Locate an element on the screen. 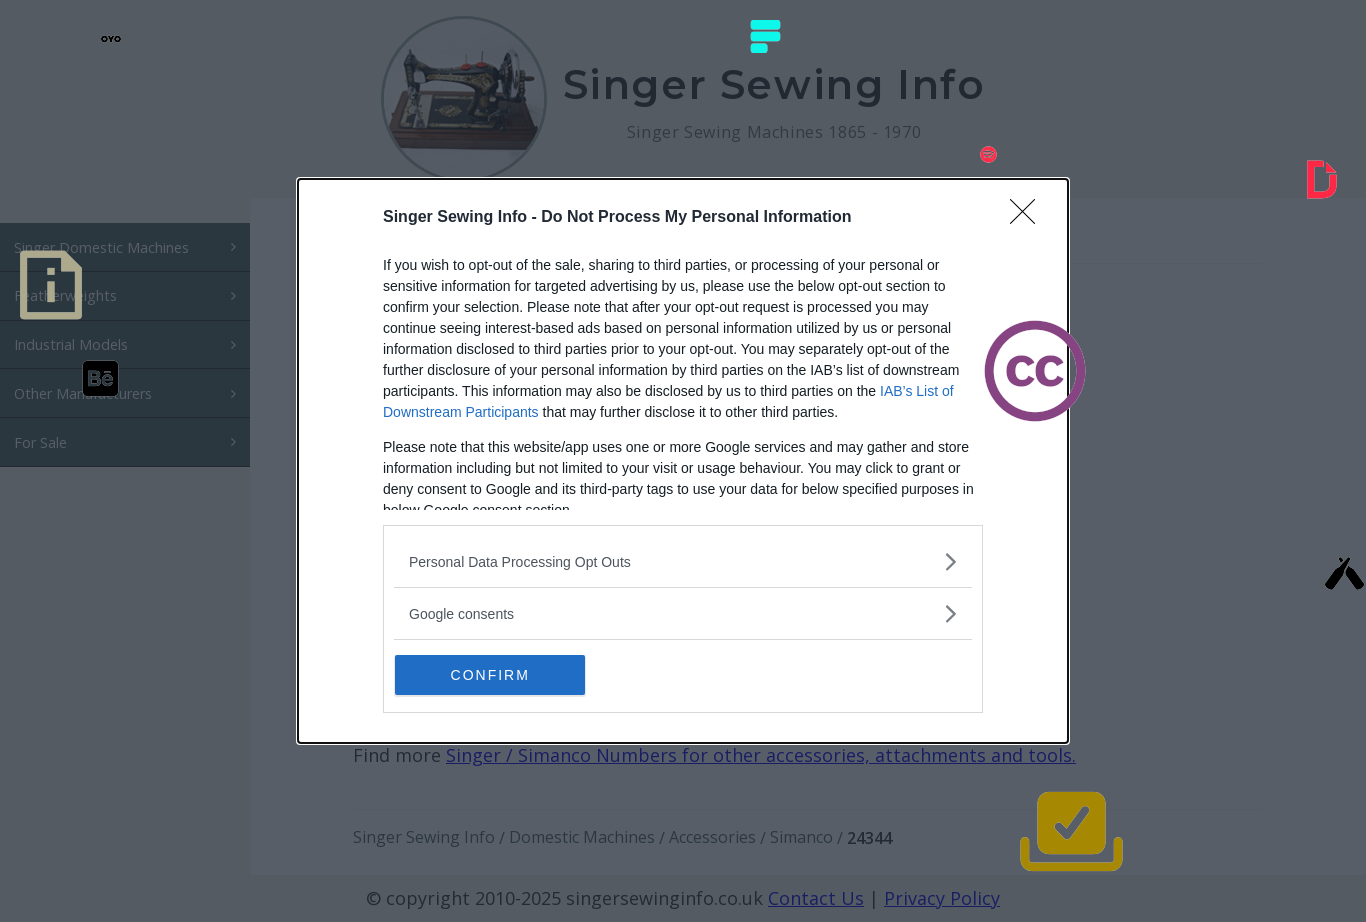  visit Behance profile or portfolio is located at coordinates (100, 378).